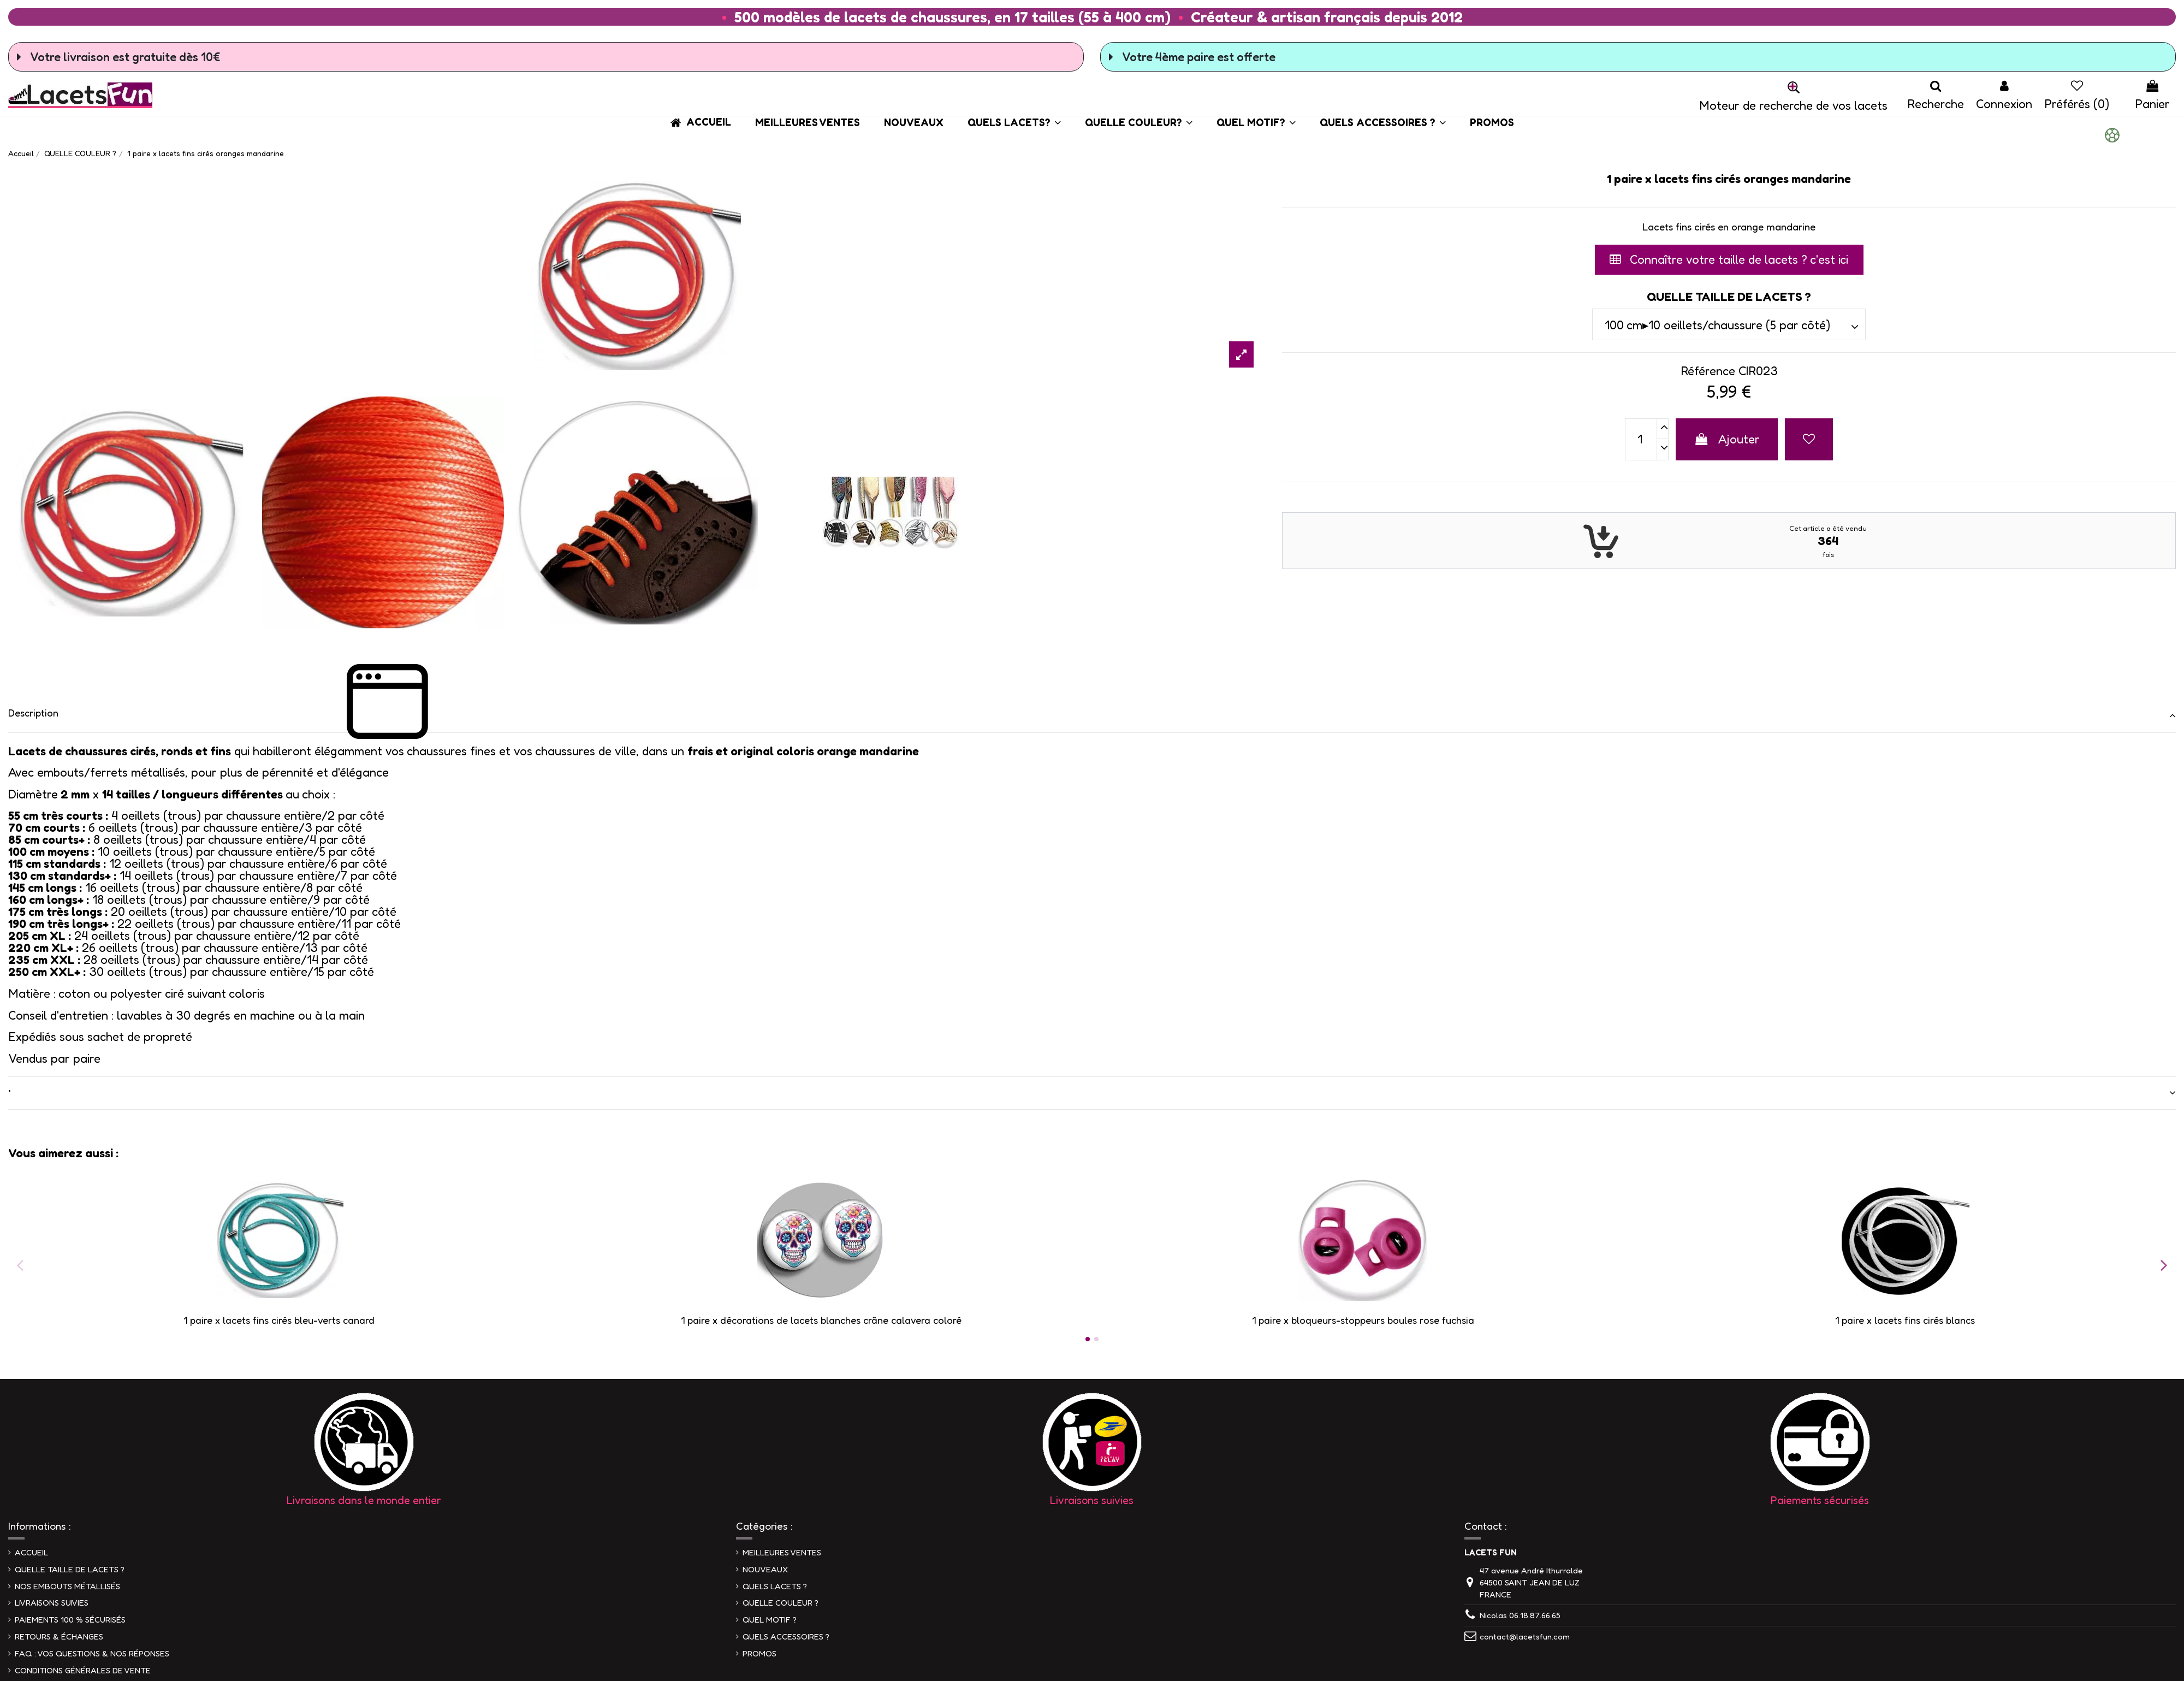 The image size is (2184, 1681). Describe the element at coordinates (2112, 135) in the screenshot. I see `access sports or football content` at that location.